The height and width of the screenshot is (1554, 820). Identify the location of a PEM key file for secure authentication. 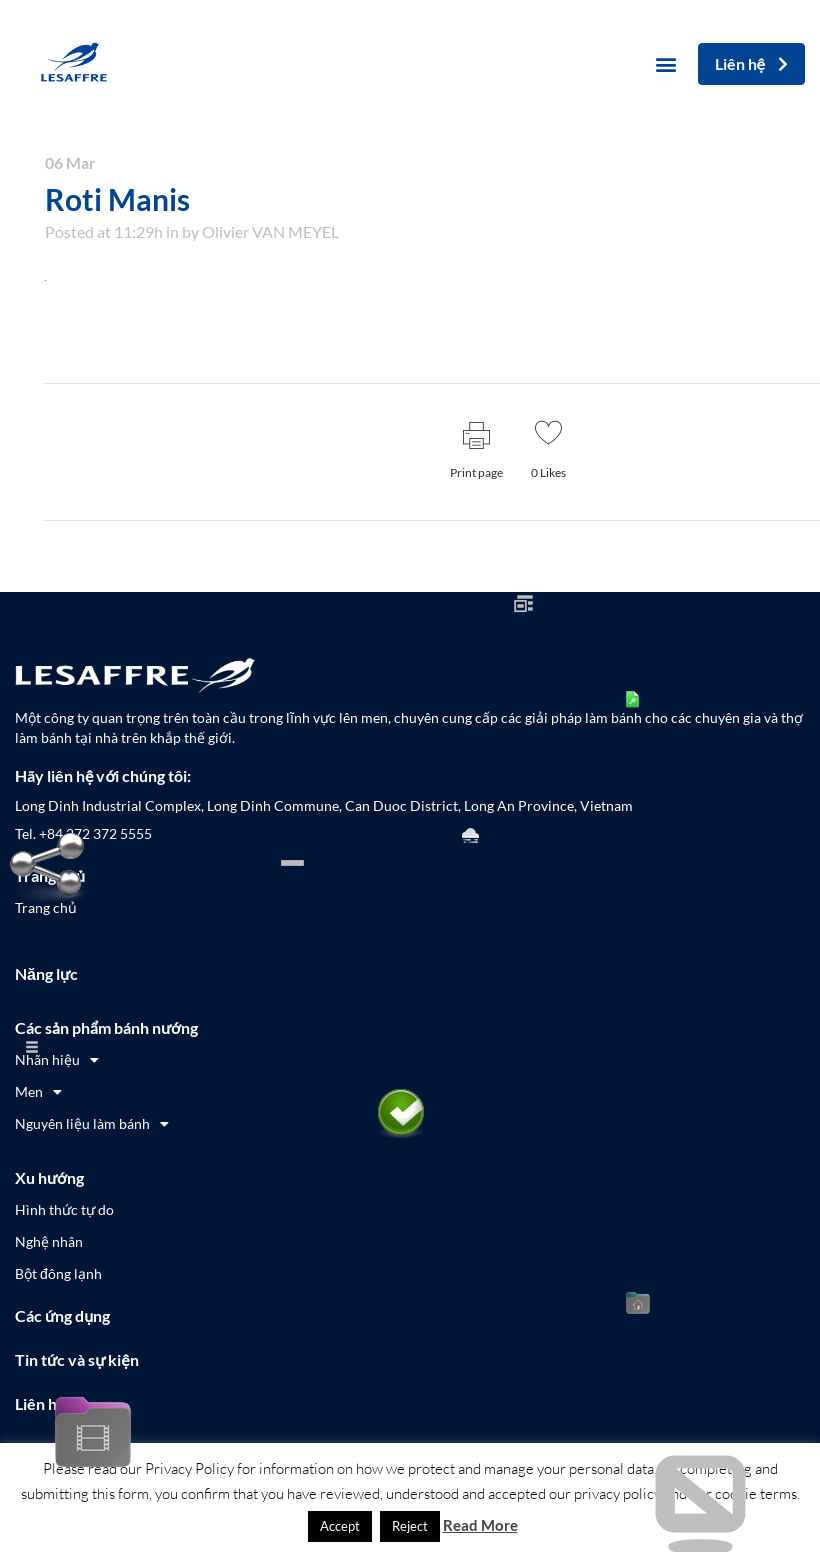
(632, 699).